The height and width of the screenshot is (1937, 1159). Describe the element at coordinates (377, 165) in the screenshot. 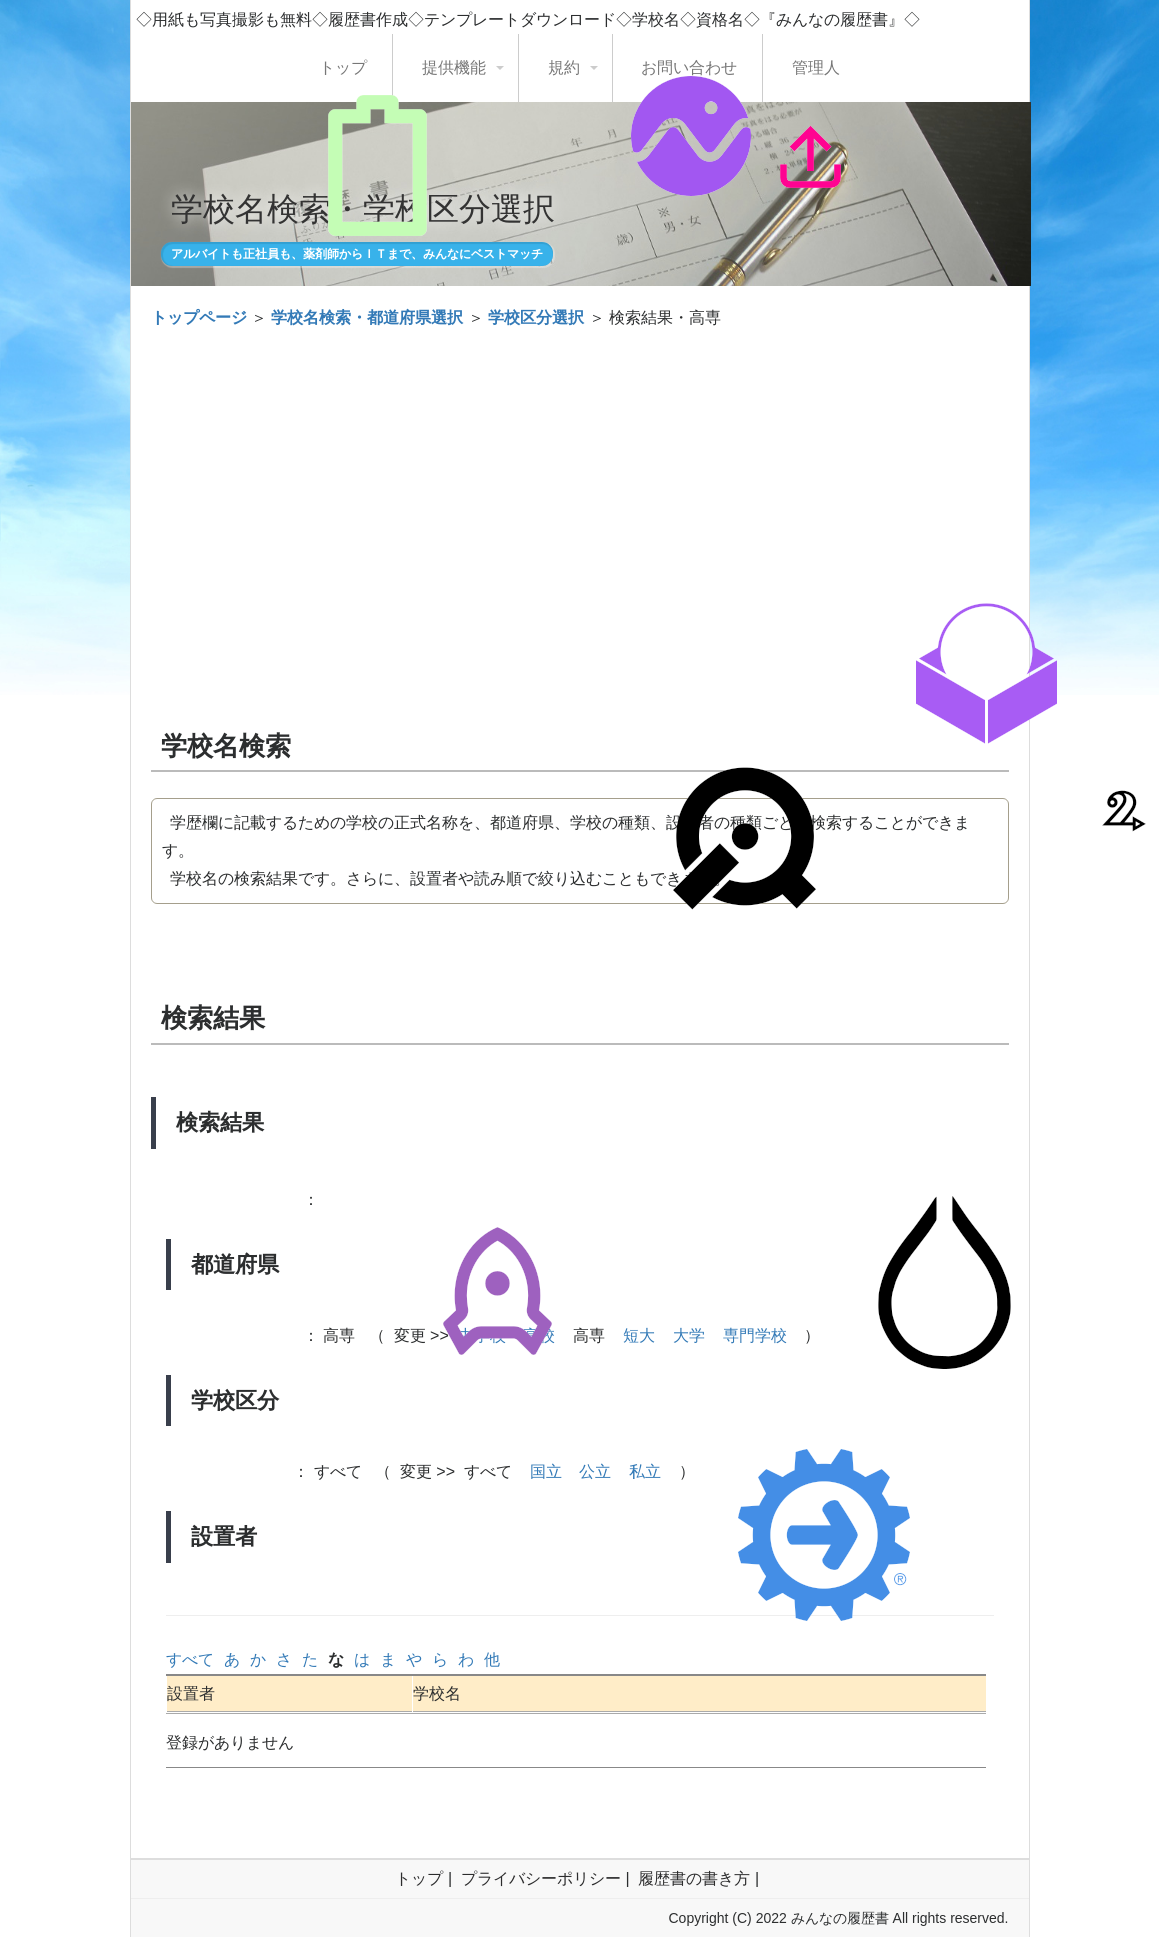

I see `indicates low battery level` at that location.